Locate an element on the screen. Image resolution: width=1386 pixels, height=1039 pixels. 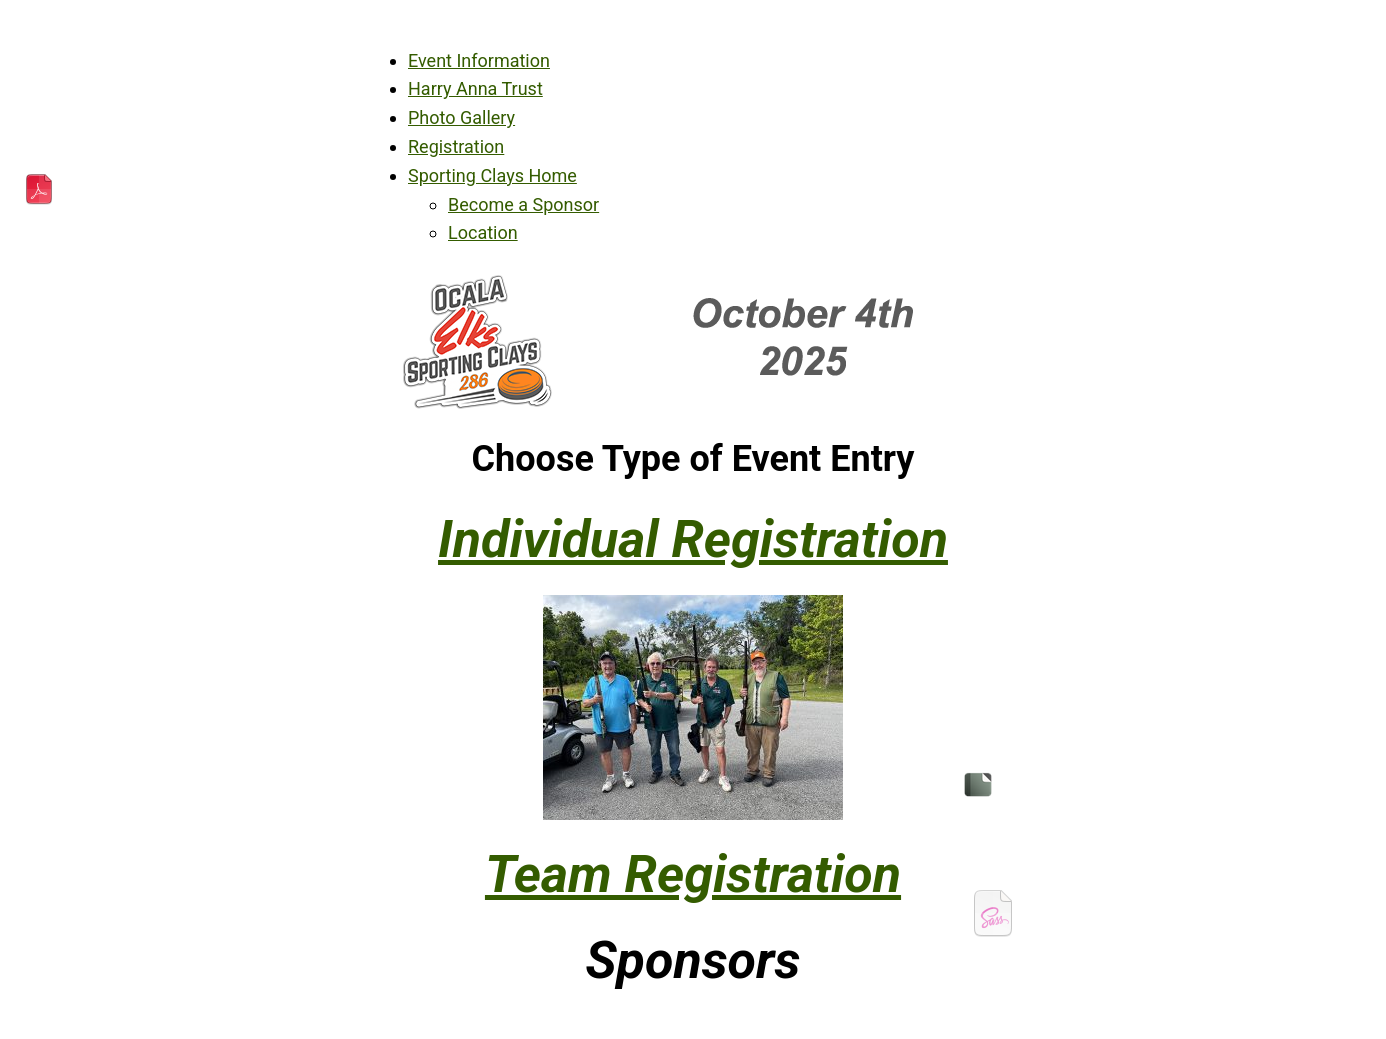
indicates a sass stylesheet file is located at coordinates (993, 913).